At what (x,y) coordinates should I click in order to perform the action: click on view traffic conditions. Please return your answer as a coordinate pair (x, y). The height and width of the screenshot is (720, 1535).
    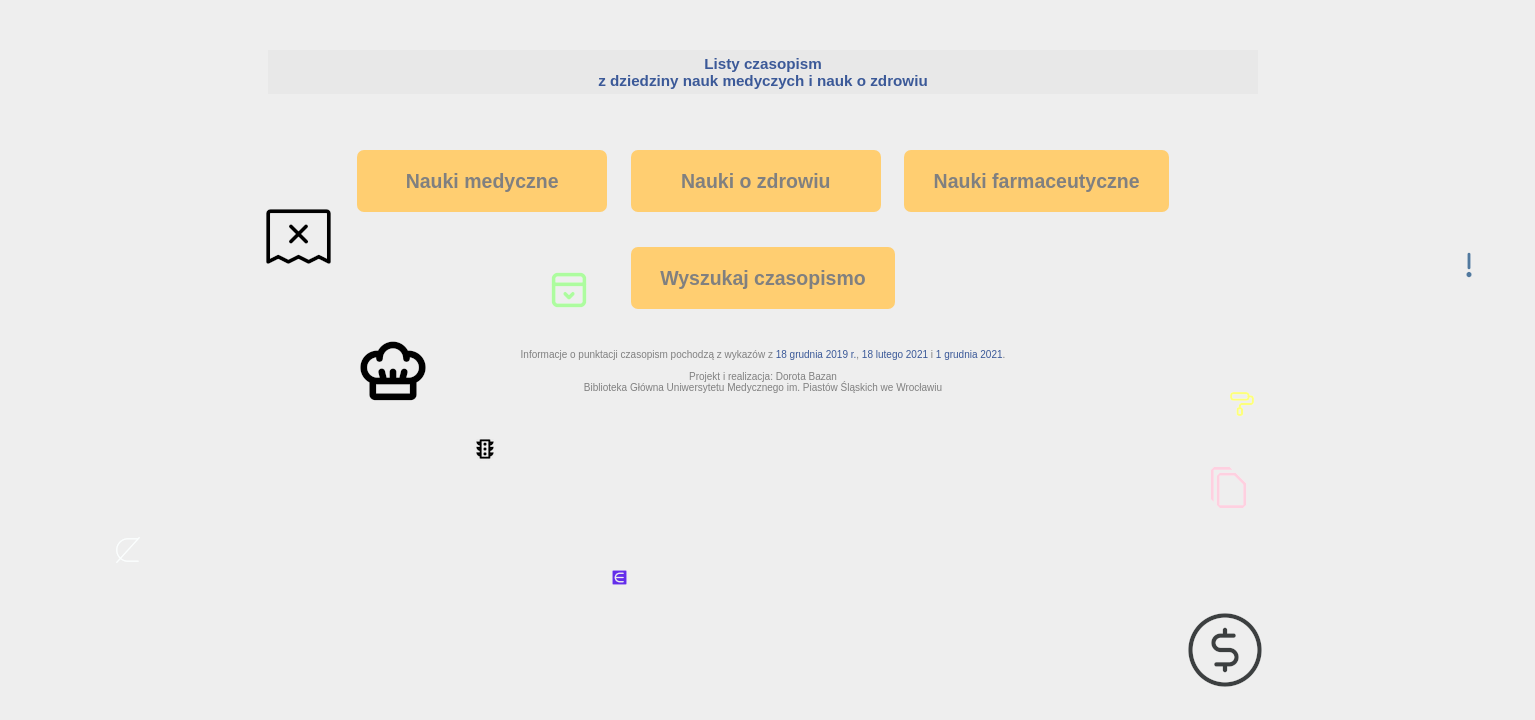
    Looking at the image, I should click on (485, 449).